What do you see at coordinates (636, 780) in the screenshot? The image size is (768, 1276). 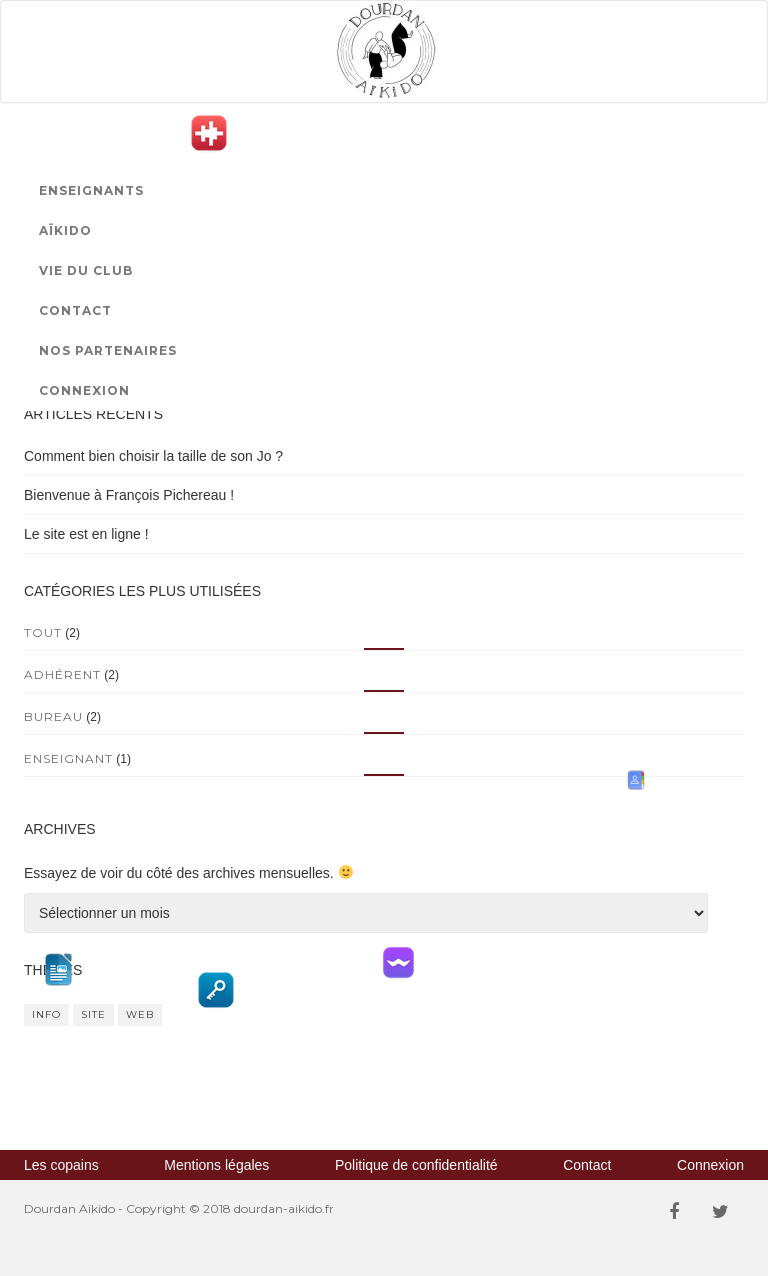 I see `open your contacts or address book` at bounding box center [636, 780].